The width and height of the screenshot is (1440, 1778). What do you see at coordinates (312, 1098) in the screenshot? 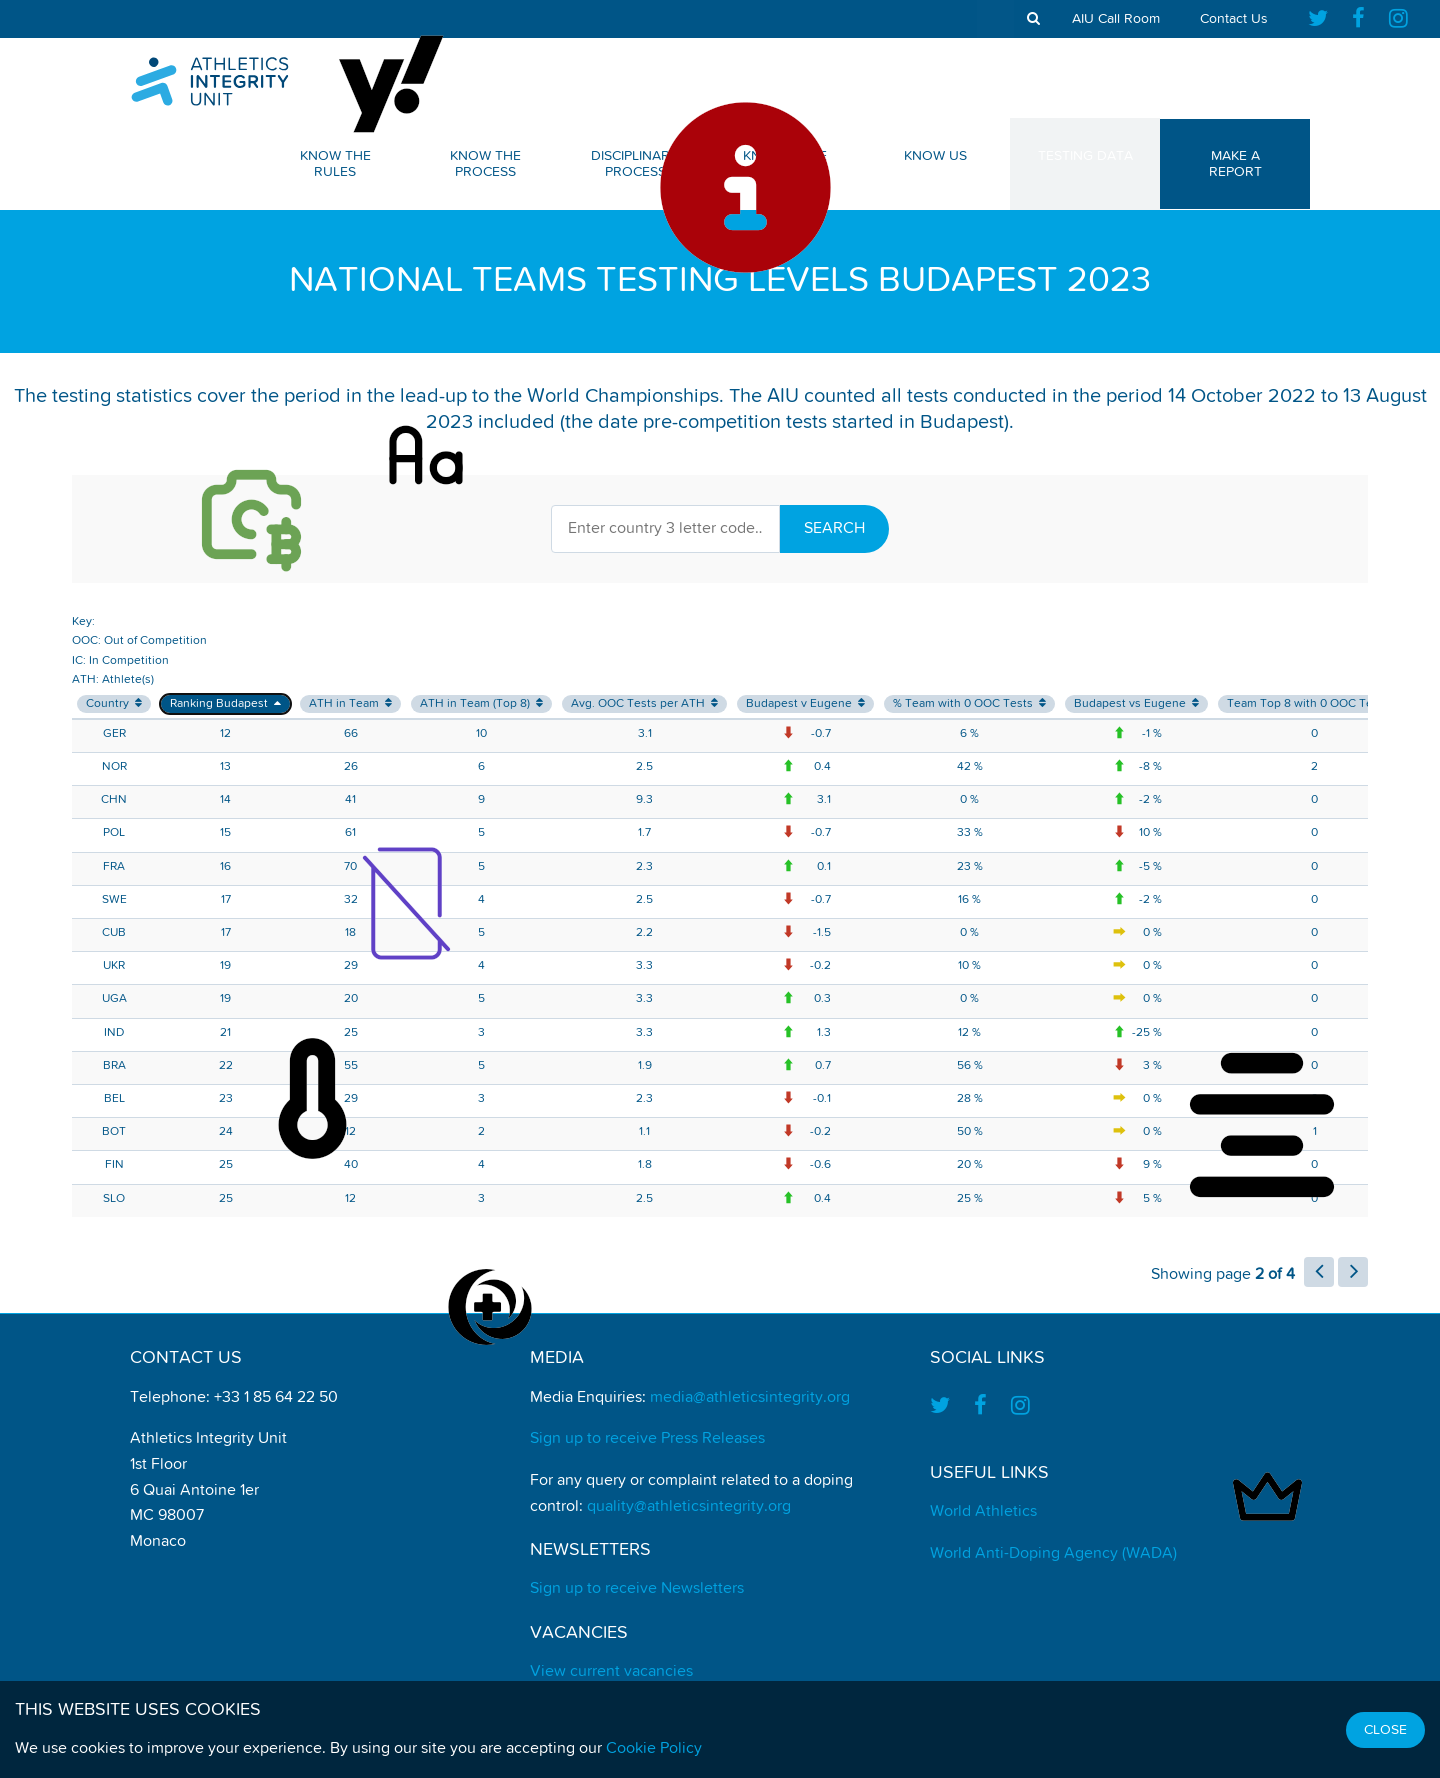
I see `indicates high temperature reading` at bounding box center [312, 1098].